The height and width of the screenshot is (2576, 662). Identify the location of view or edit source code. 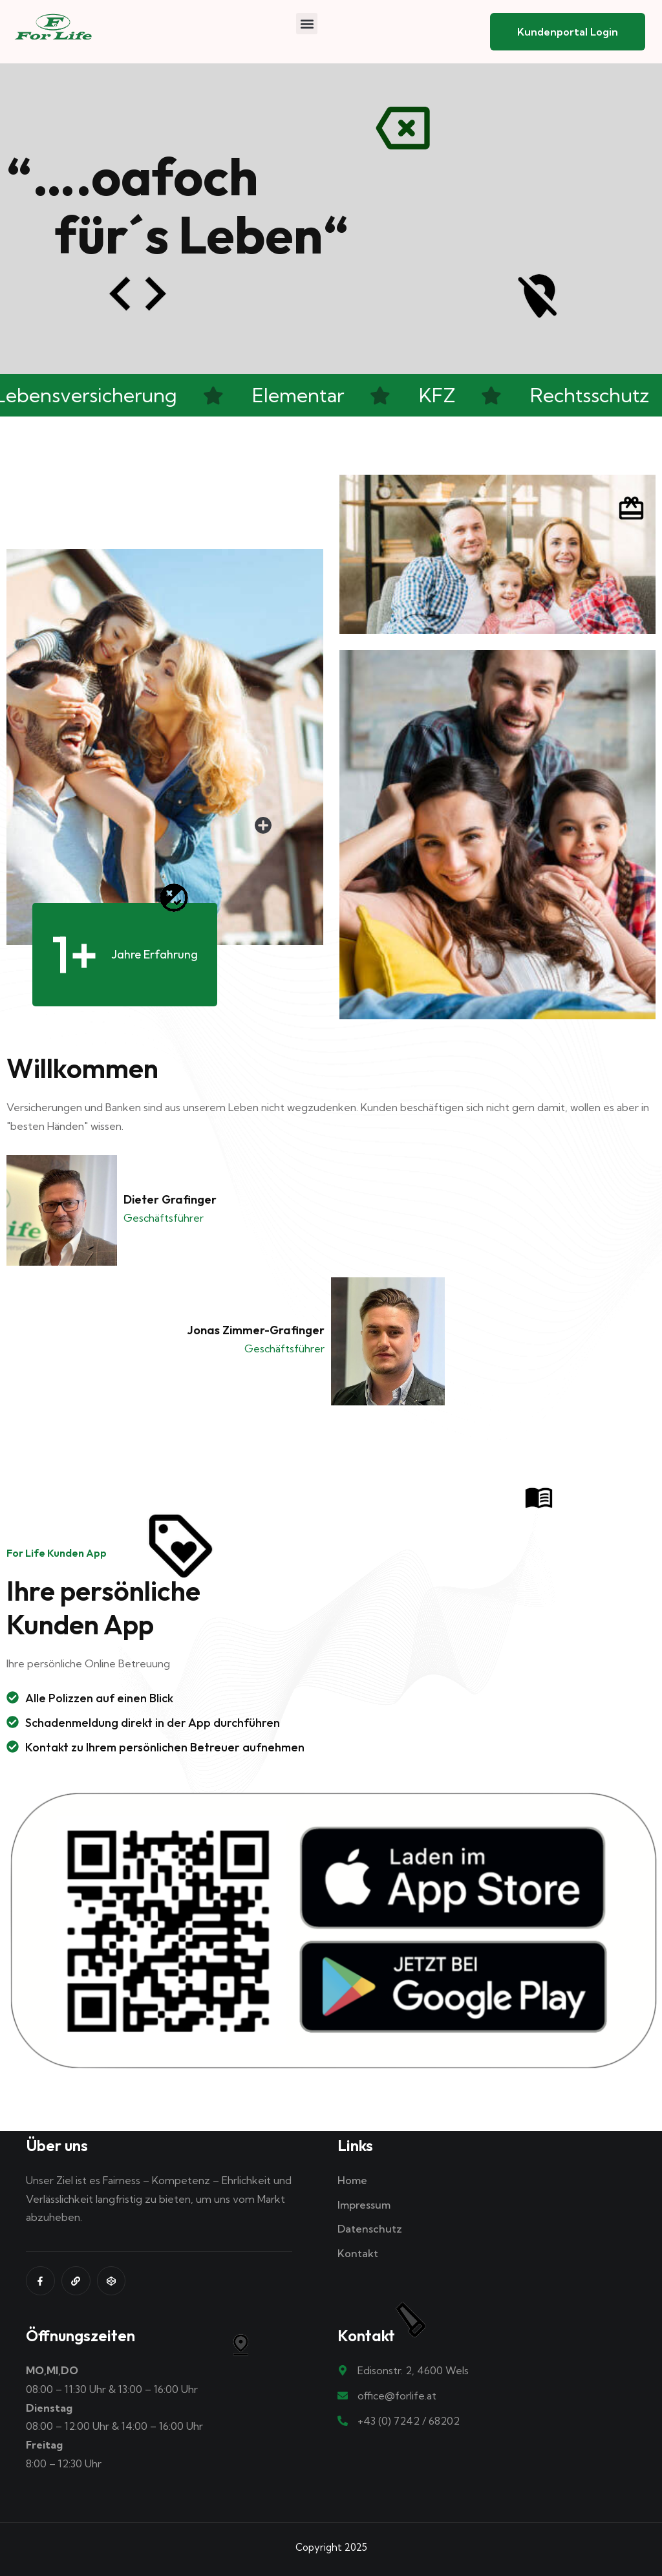
(138, 294).